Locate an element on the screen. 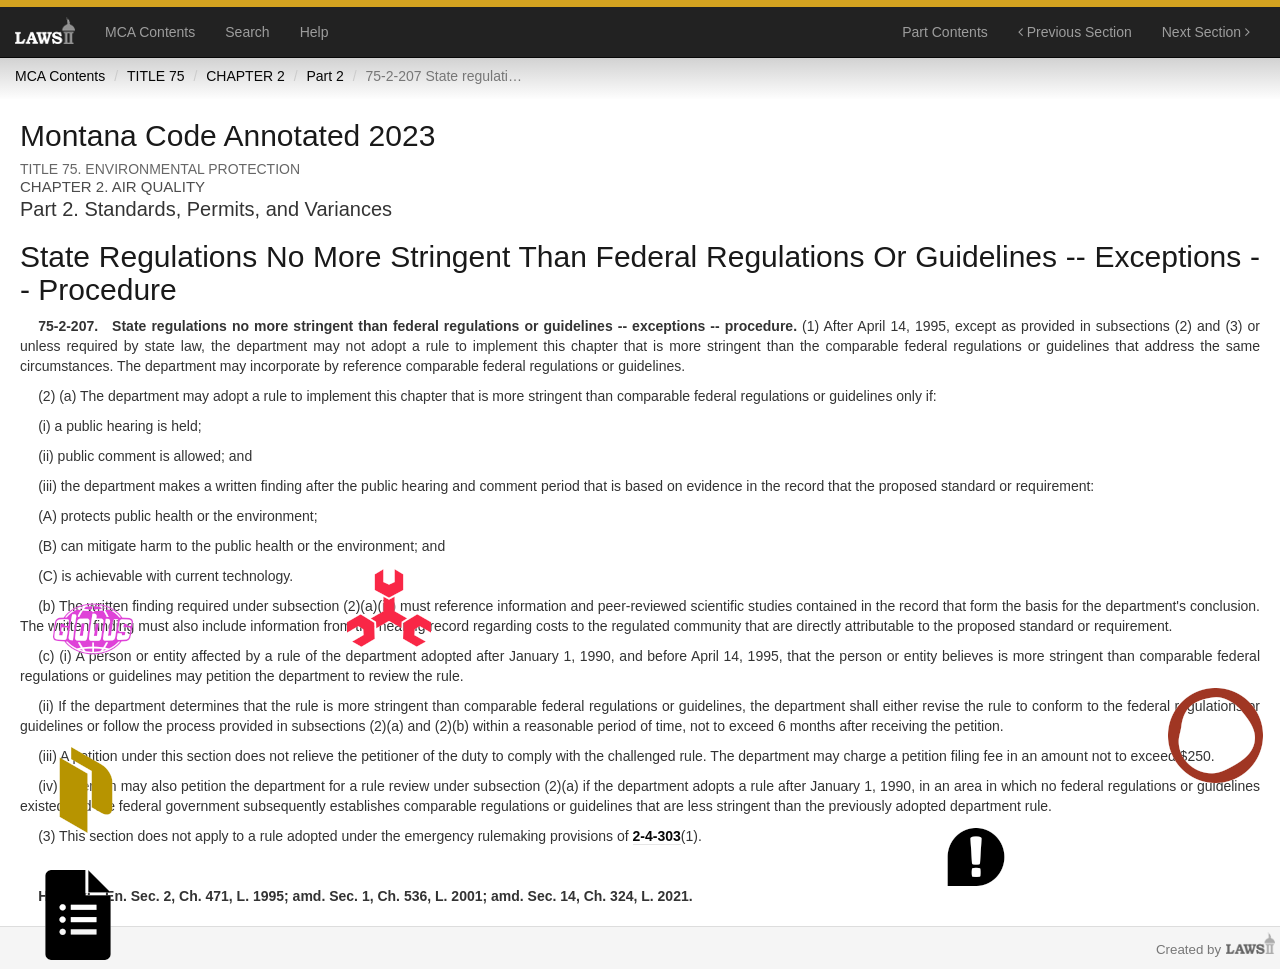  HashiCorp Packer application is located at coordinates (86, 790).